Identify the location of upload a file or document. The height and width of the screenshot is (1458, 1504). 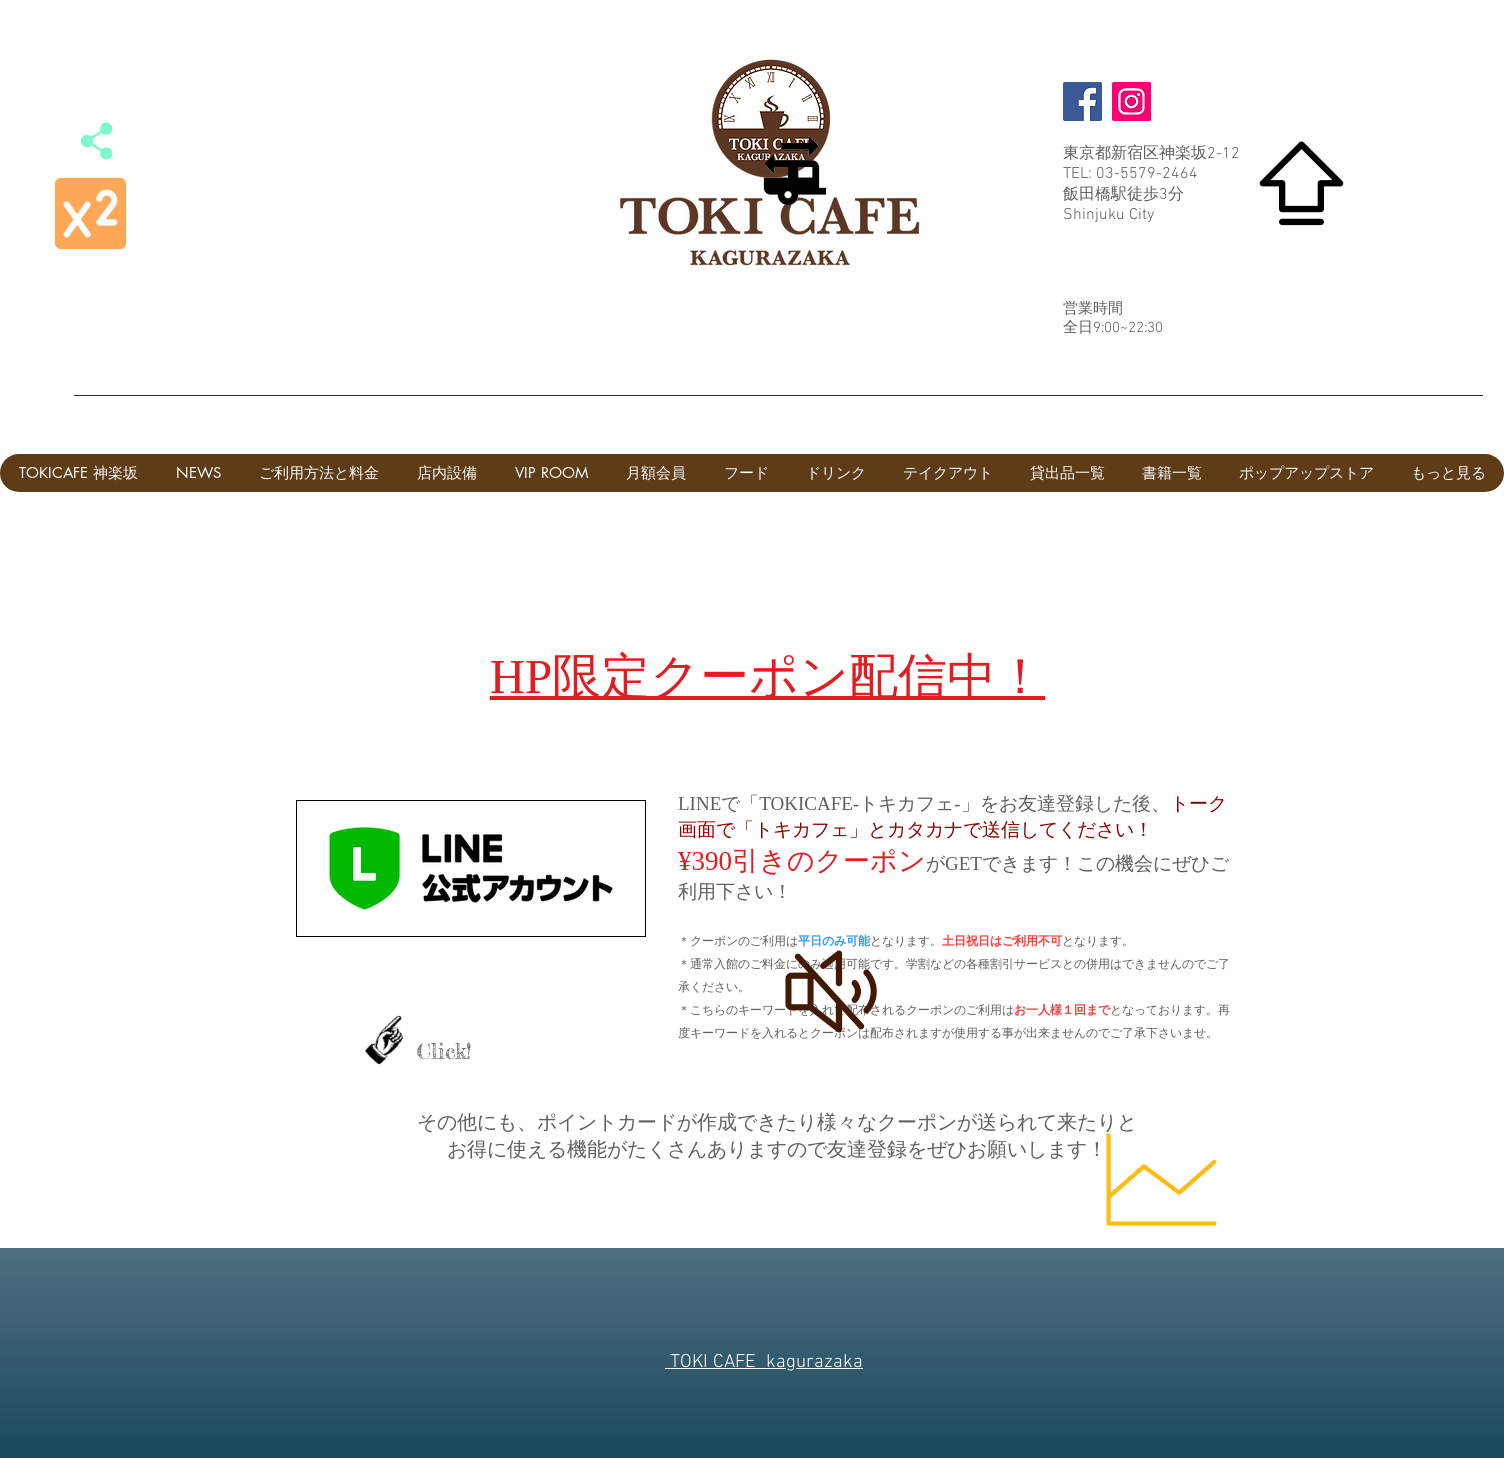
(1301, 186).